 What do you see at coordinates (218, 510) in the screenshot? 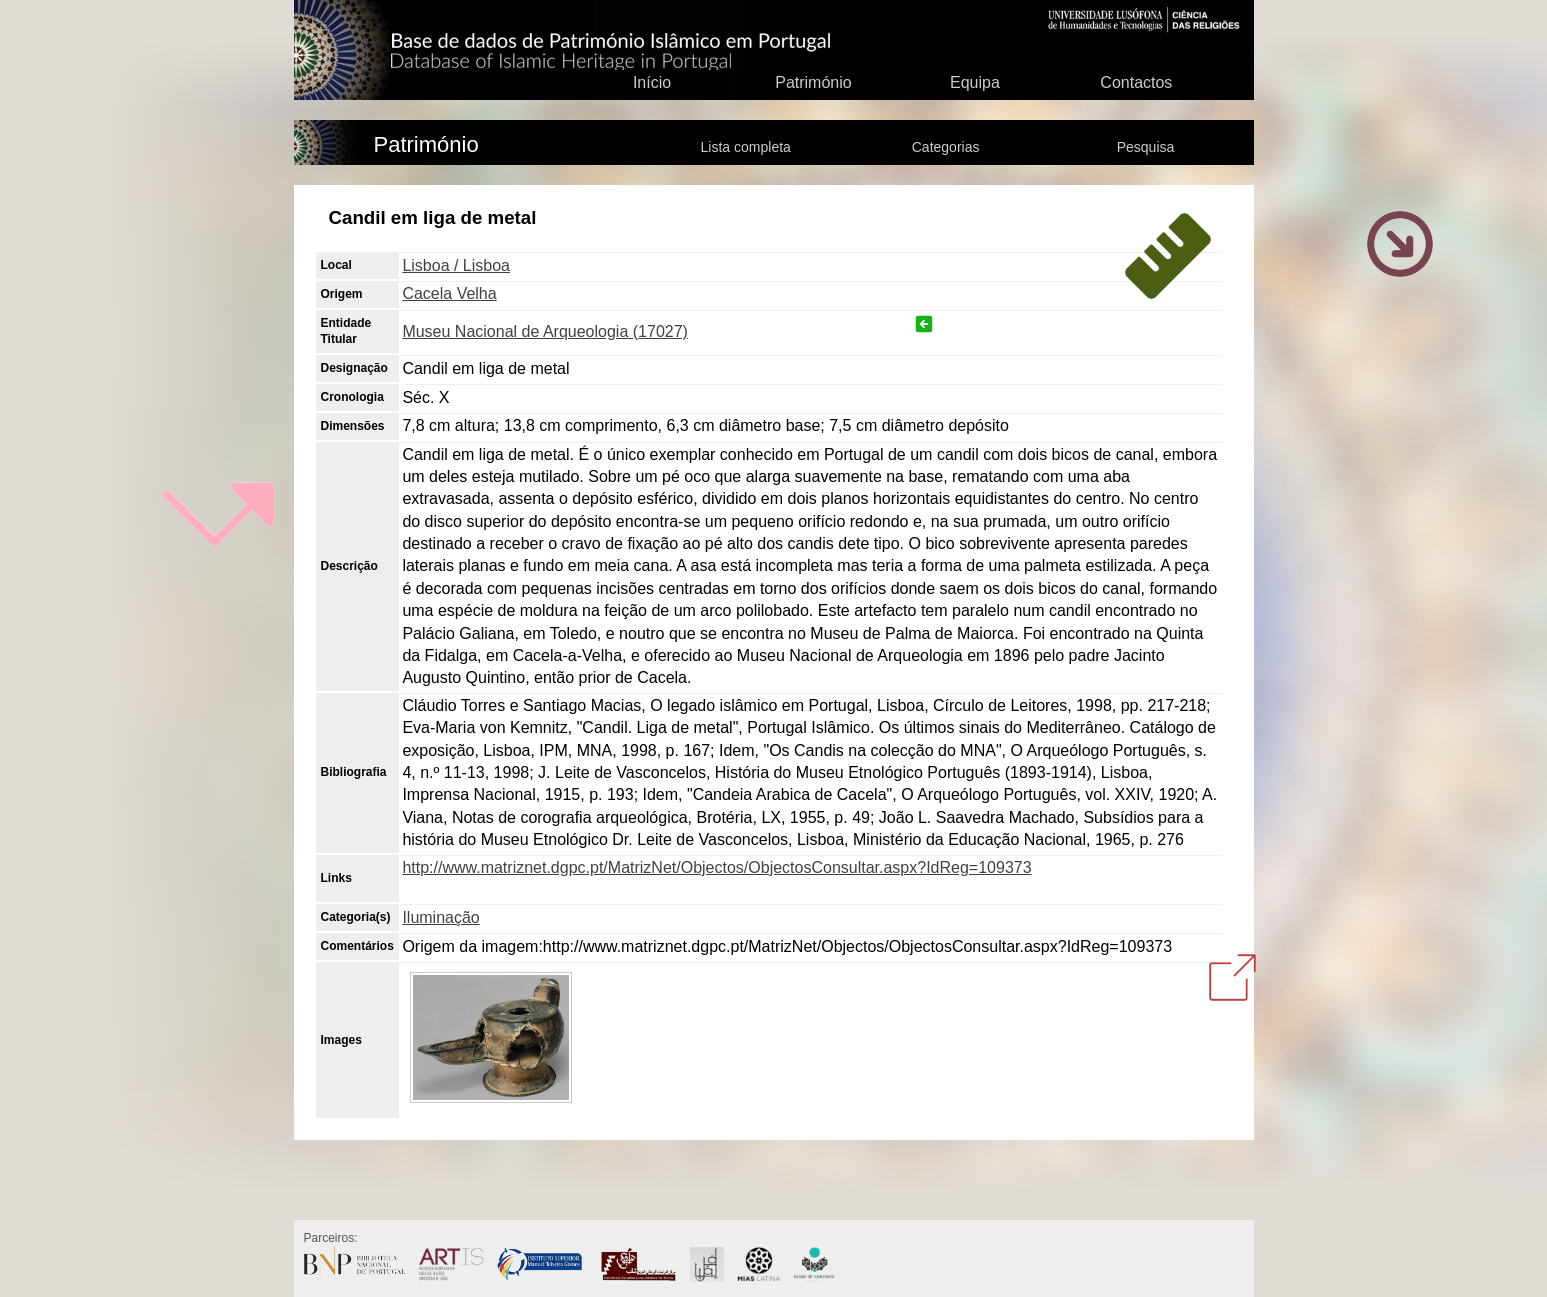
I see `reply to a message or email` at bounding box center [218, 510].